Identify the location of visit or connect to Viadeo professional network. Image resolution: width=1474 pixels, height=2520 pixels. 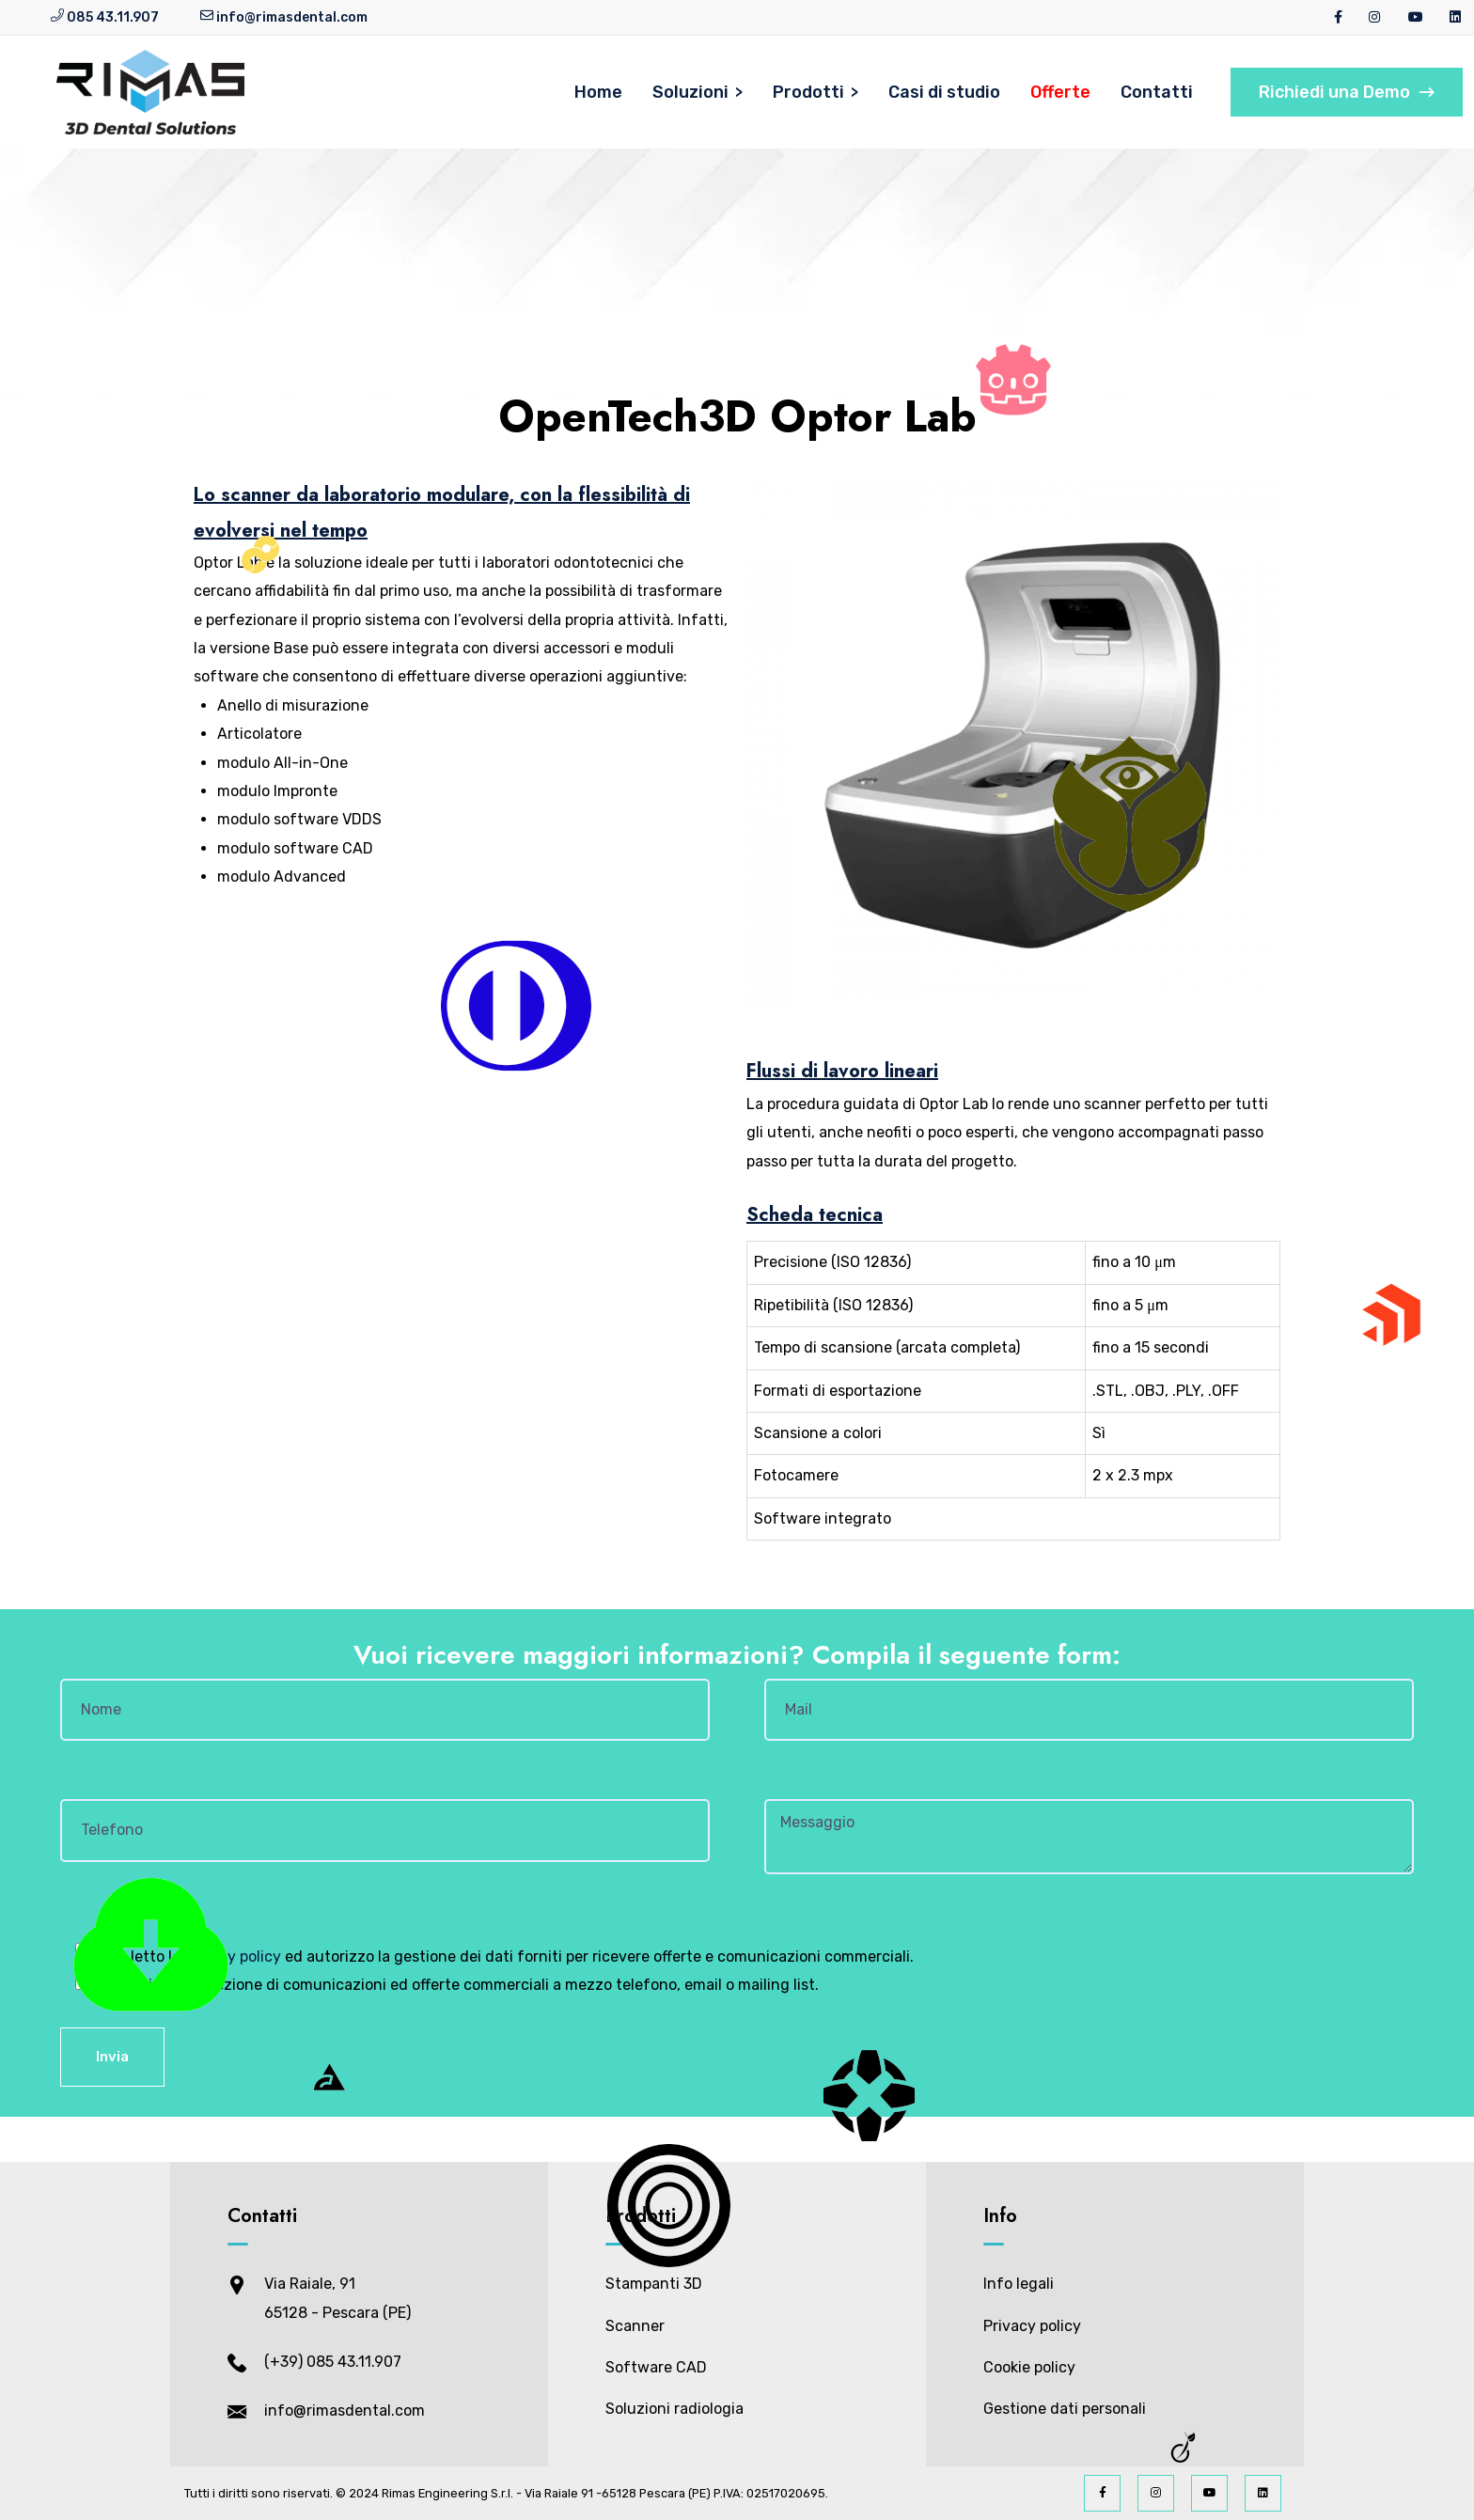
(1183, 2447).